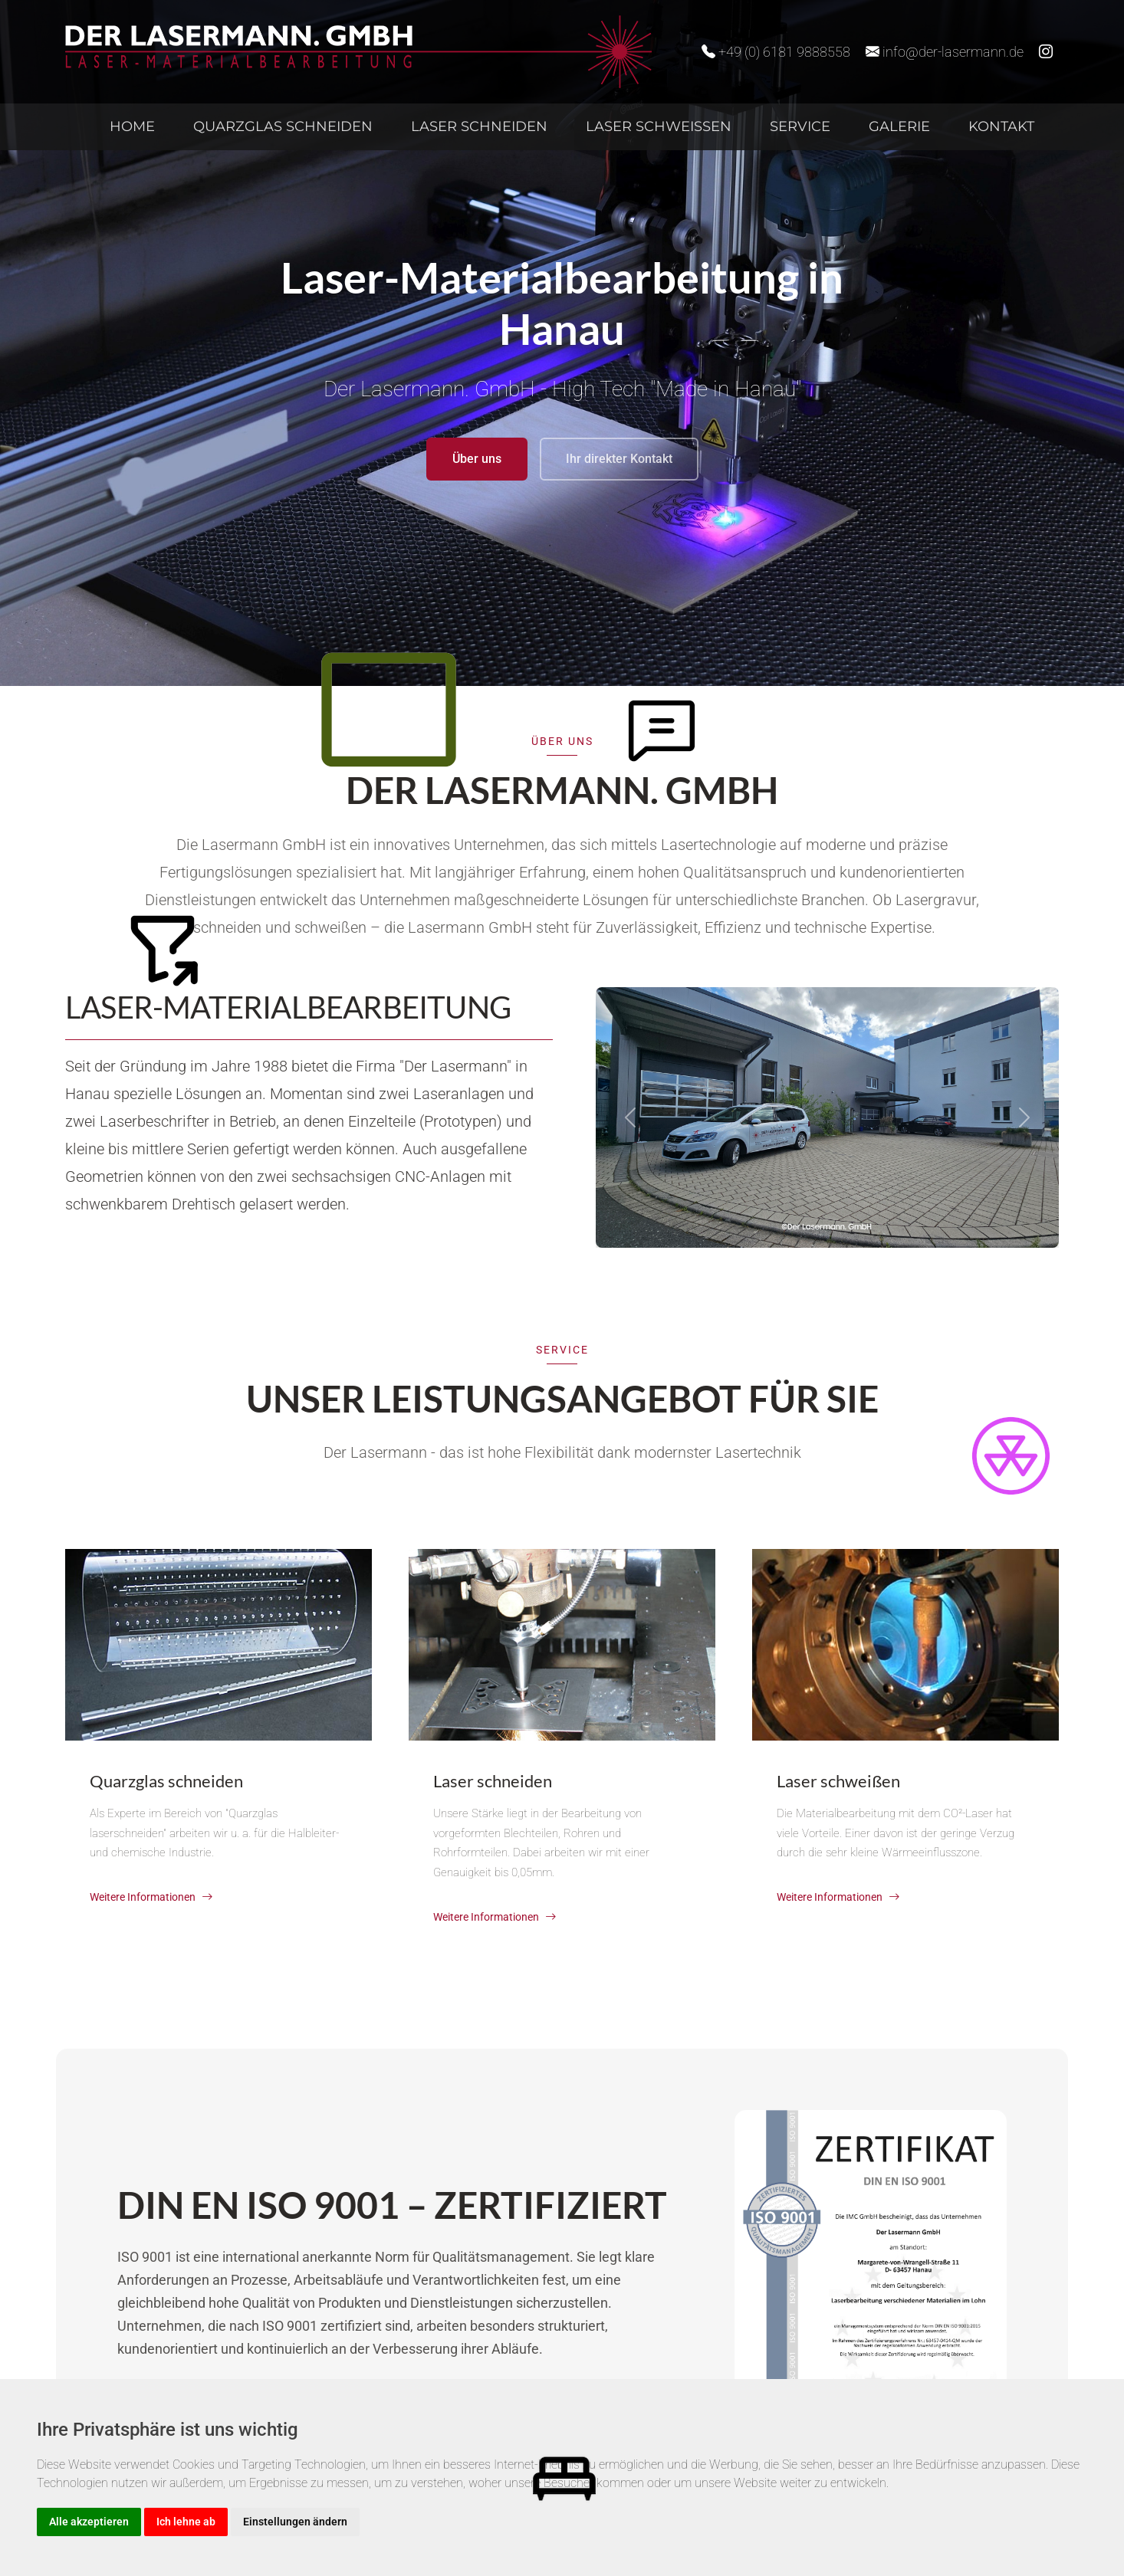 This screenshot has width=1124, height=2576. Describe the element at coordinates (564, 2479) in the screenshot. I see `view bedroom or sleeping accommodations` at that location.